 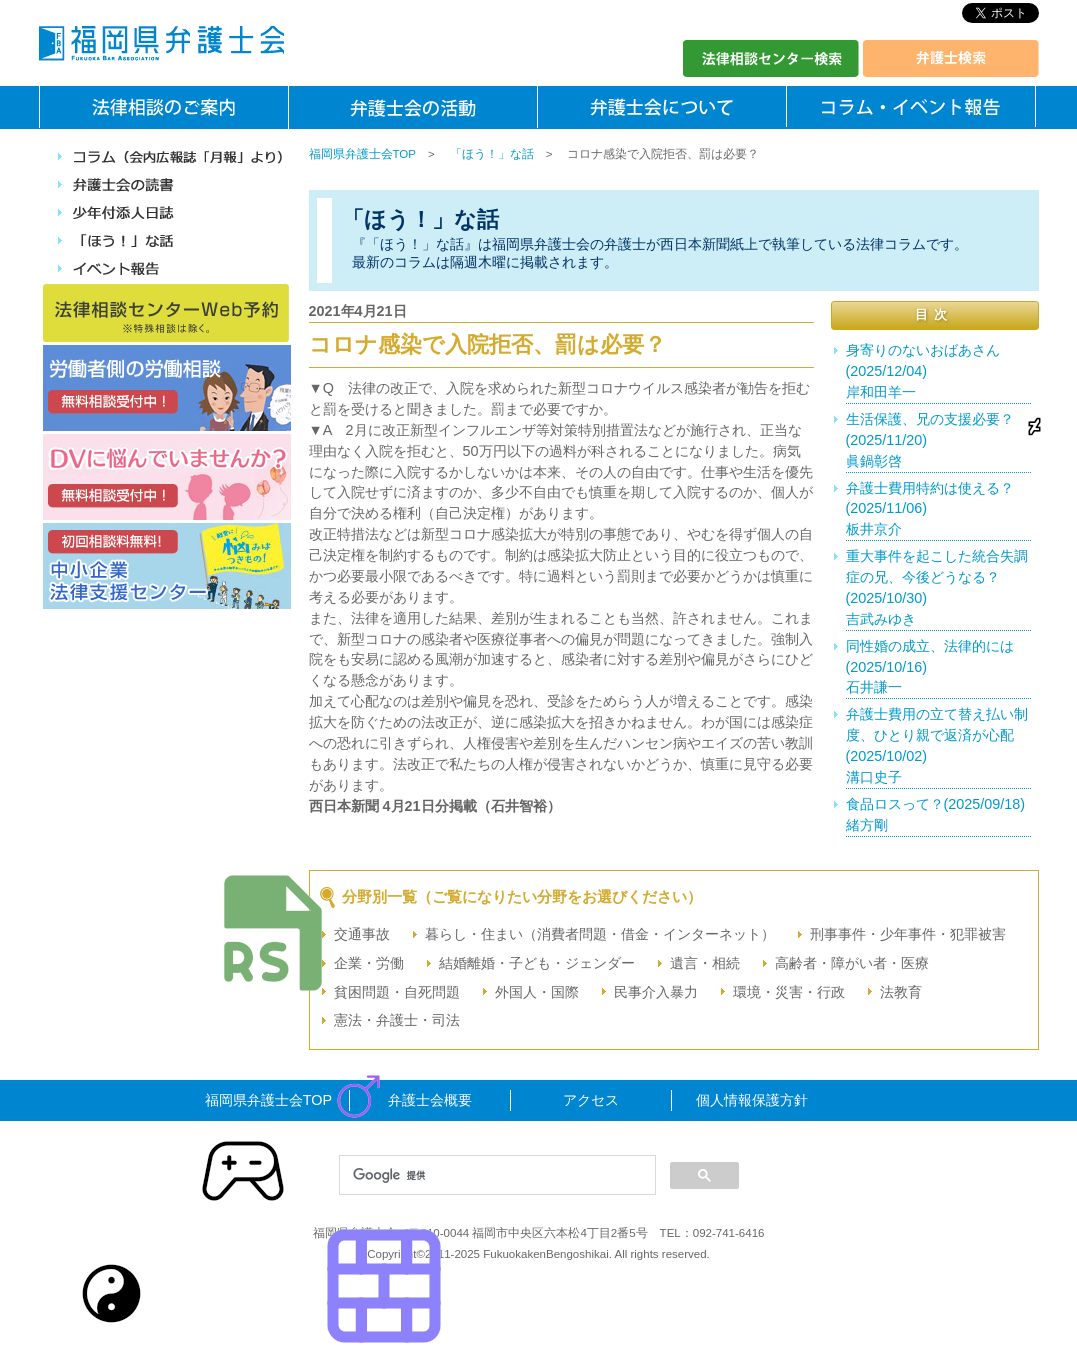 I want to click on a Rust source code file, so click(x=273, y=933).